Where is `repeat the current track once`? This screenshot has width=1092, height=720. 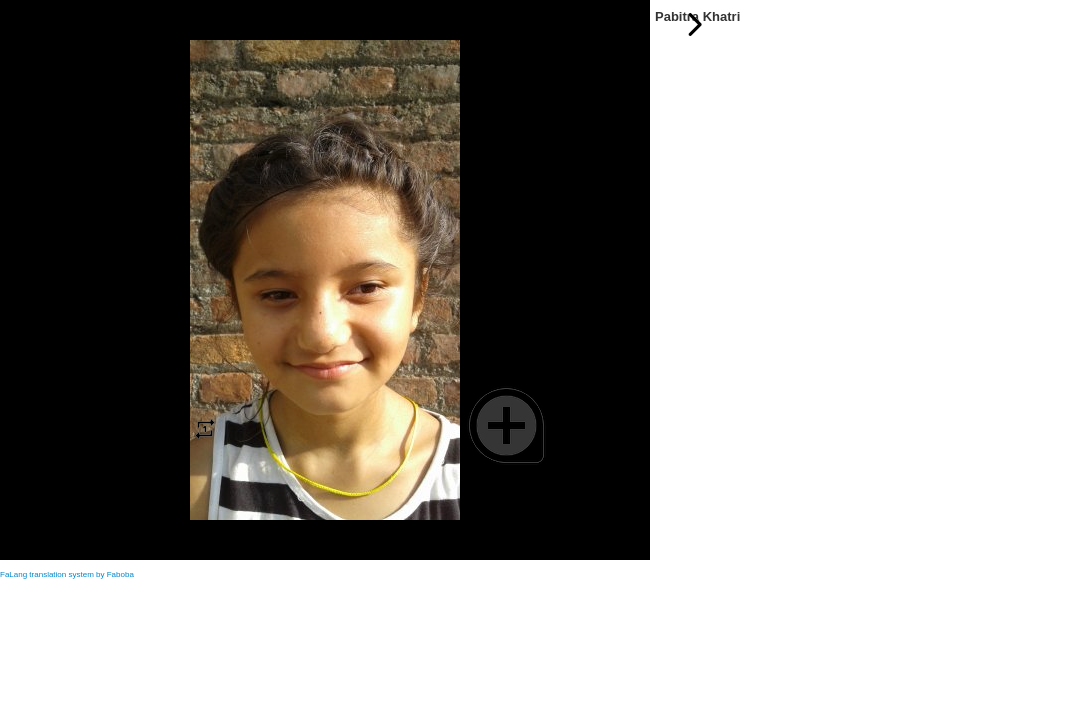 repeat the current track once is located at coordinates (205, 429).